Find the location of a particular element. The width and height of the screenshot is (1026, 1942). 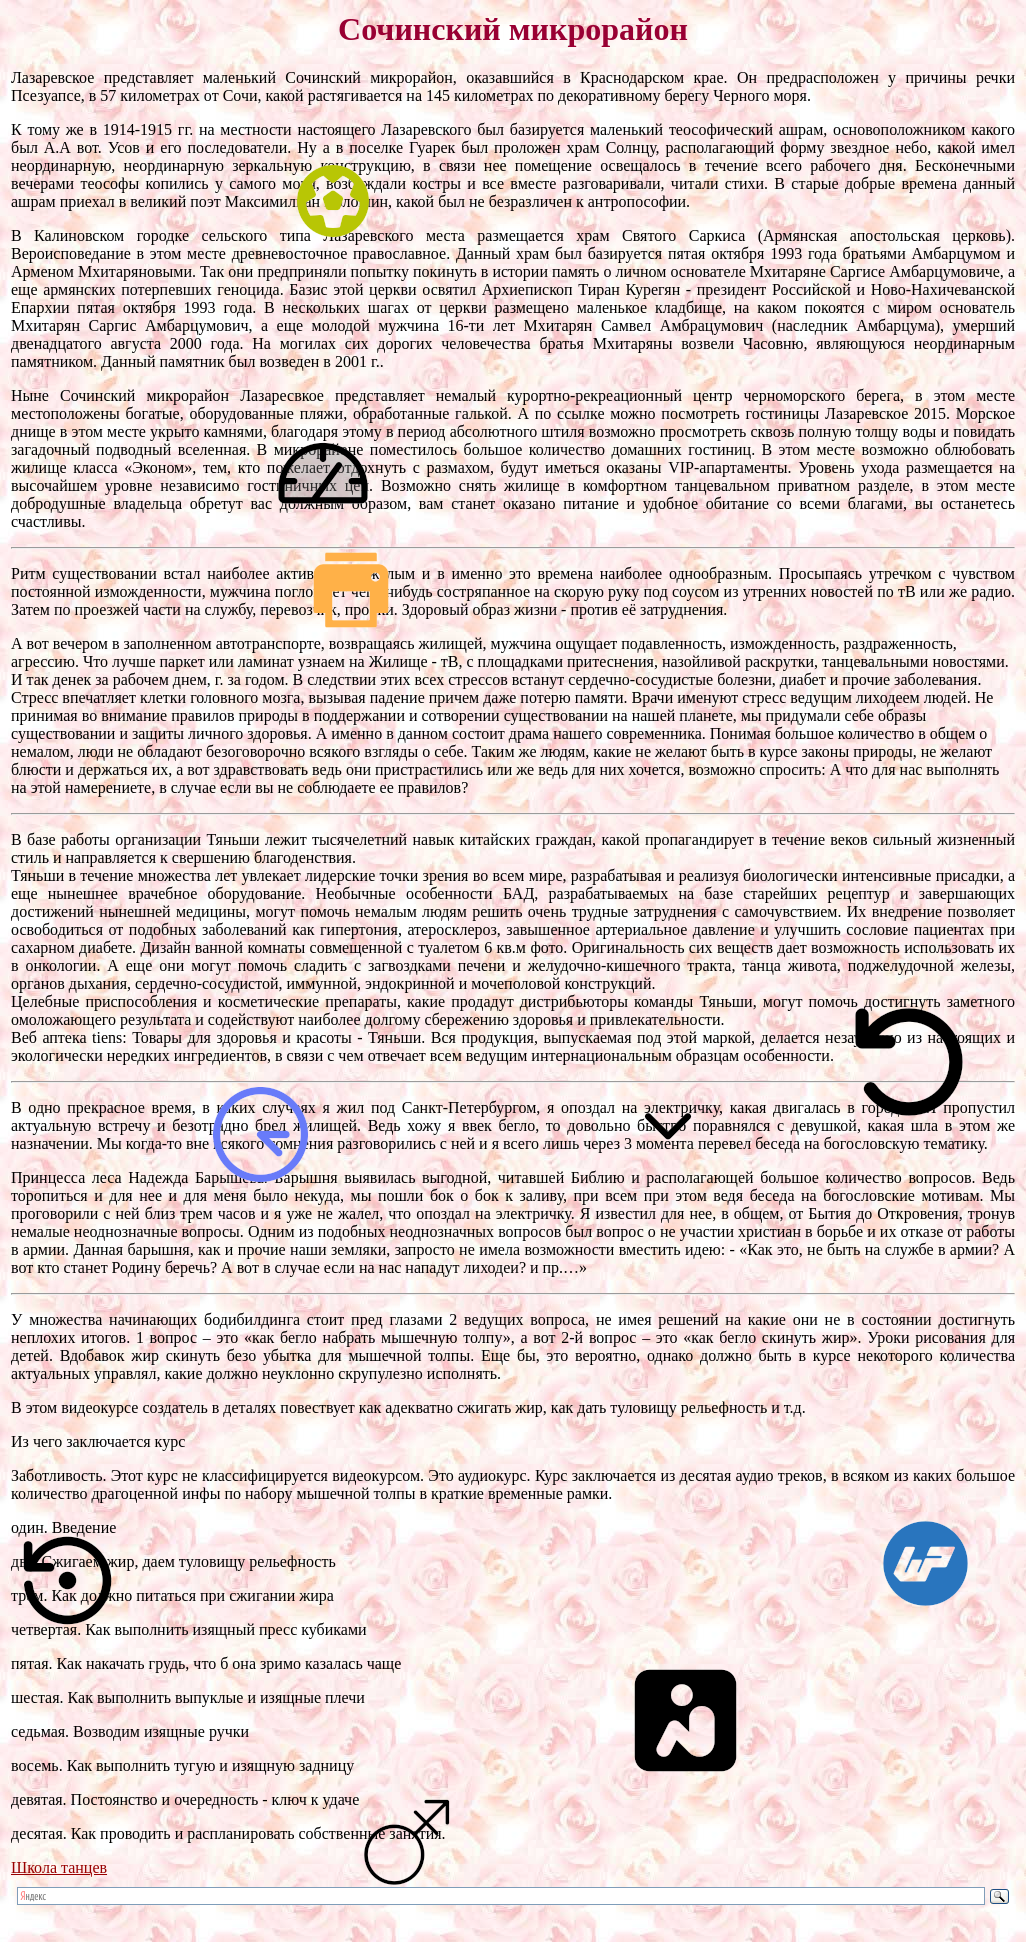

indicates a confined space or restricted area is located at coordinates (685, 1720).